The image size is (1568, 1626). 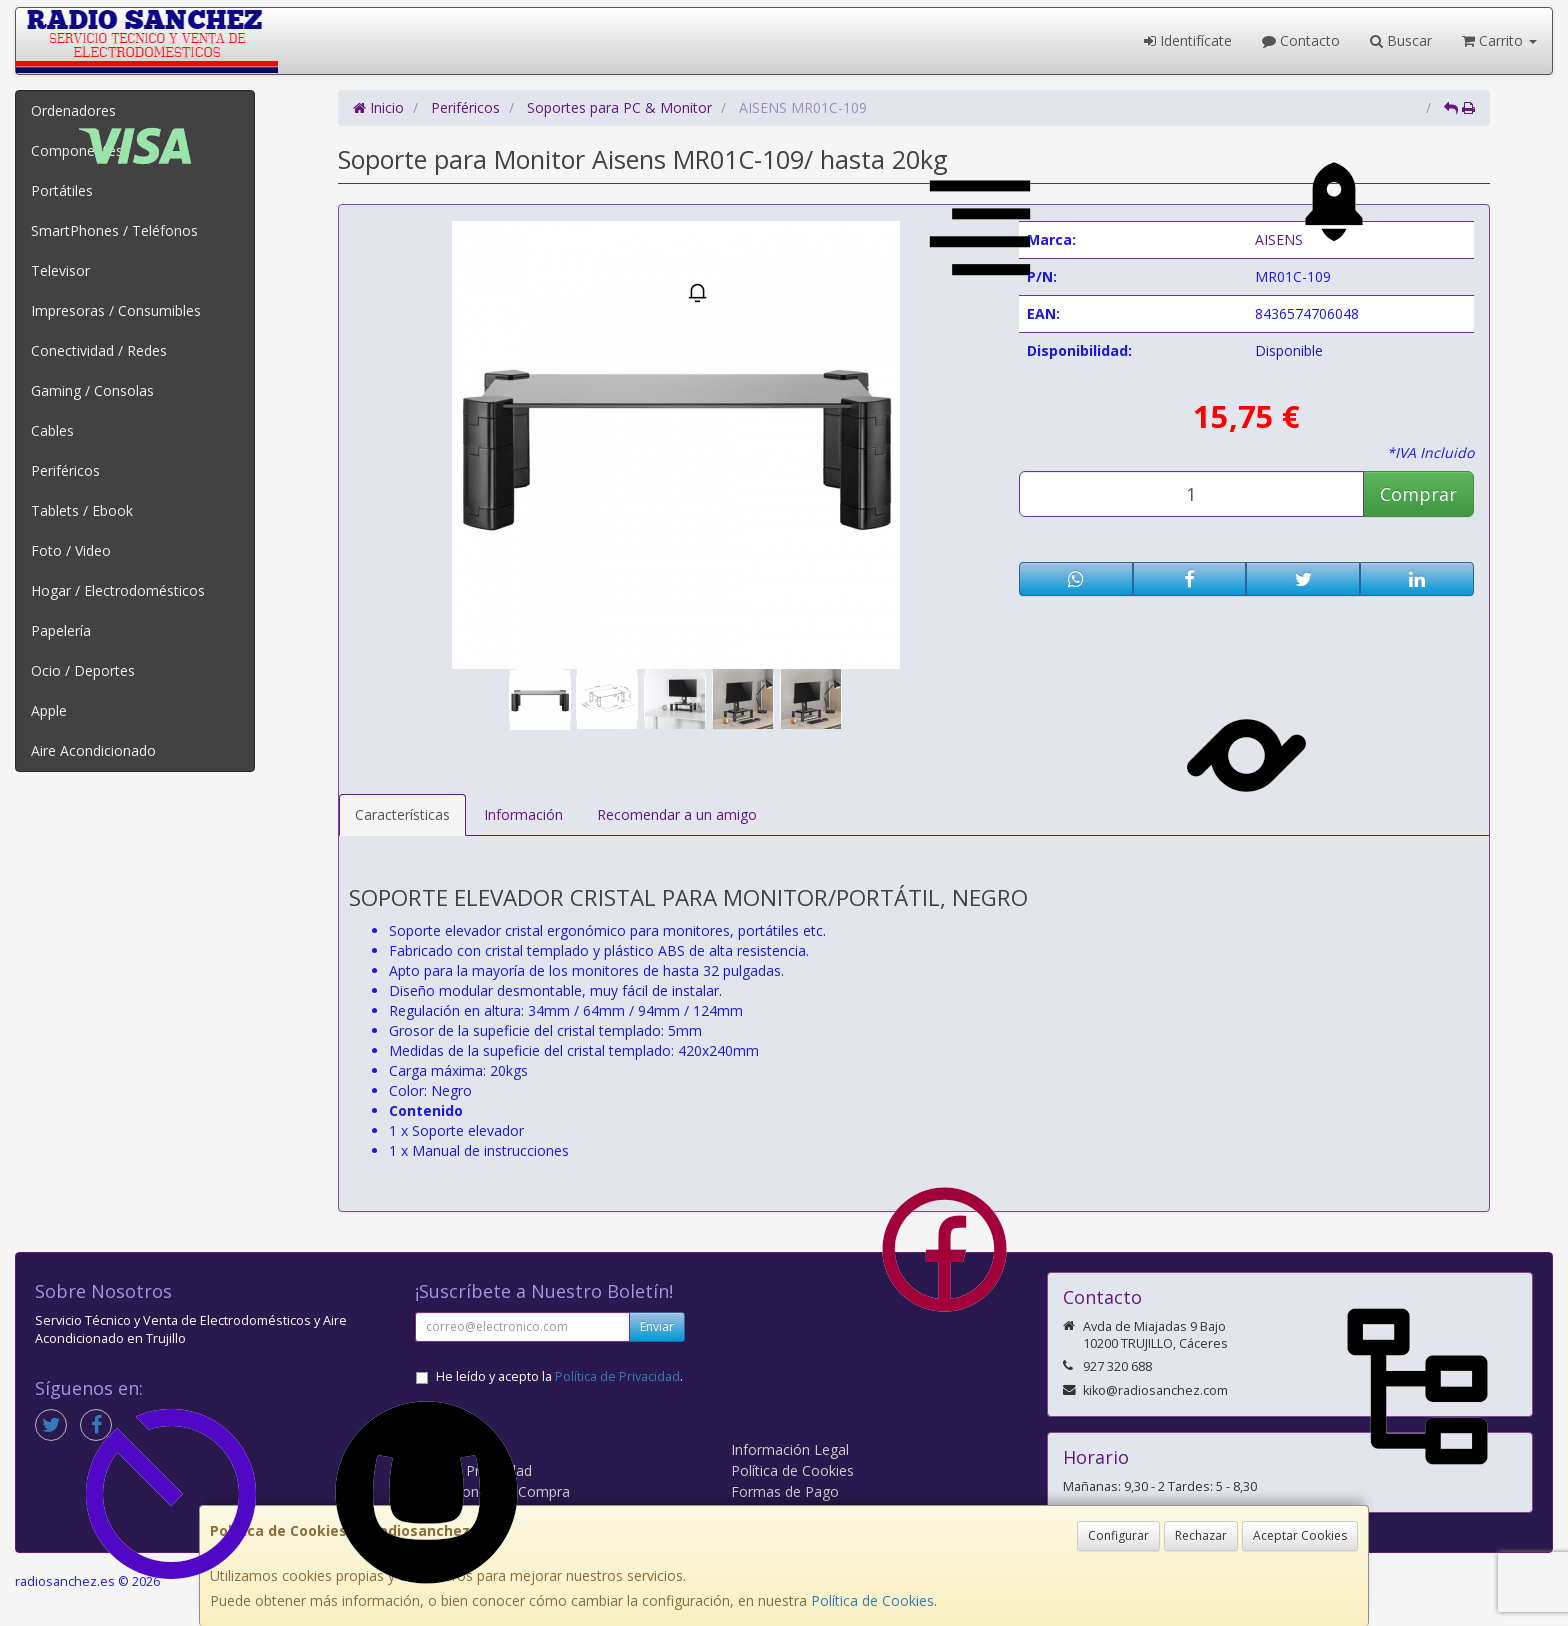 What do you see at coordinates (426, 1492) in the screenshot?
I see `umbraco CMS logo` at bounding box center [426, 1492].